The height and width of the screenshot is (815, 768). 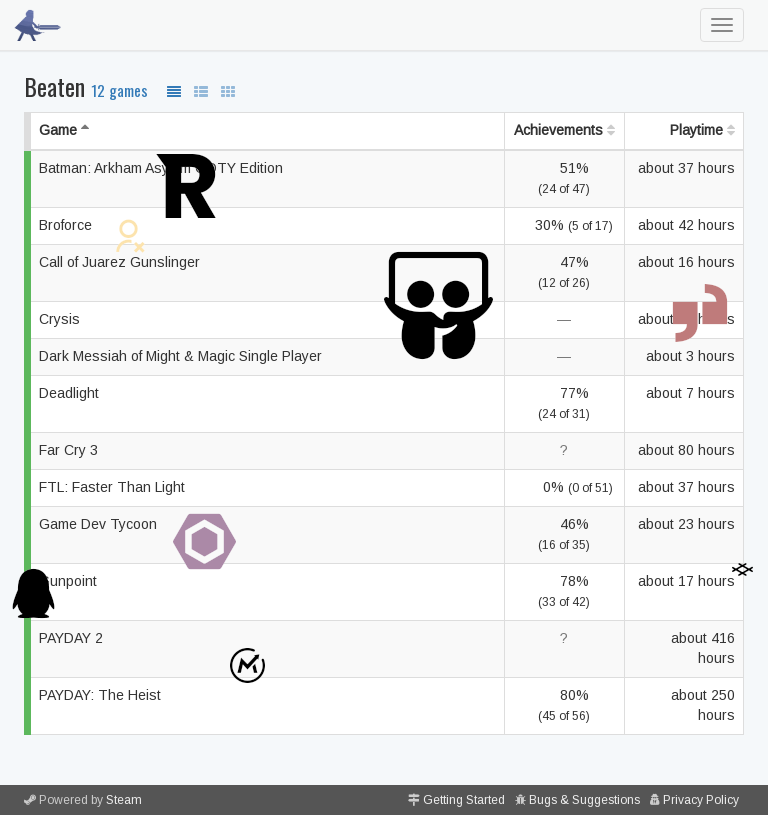 What do you see at coordinates (128, 236) in the screenshot?
I see `unfollow a user` at bounding box center [128, 236].